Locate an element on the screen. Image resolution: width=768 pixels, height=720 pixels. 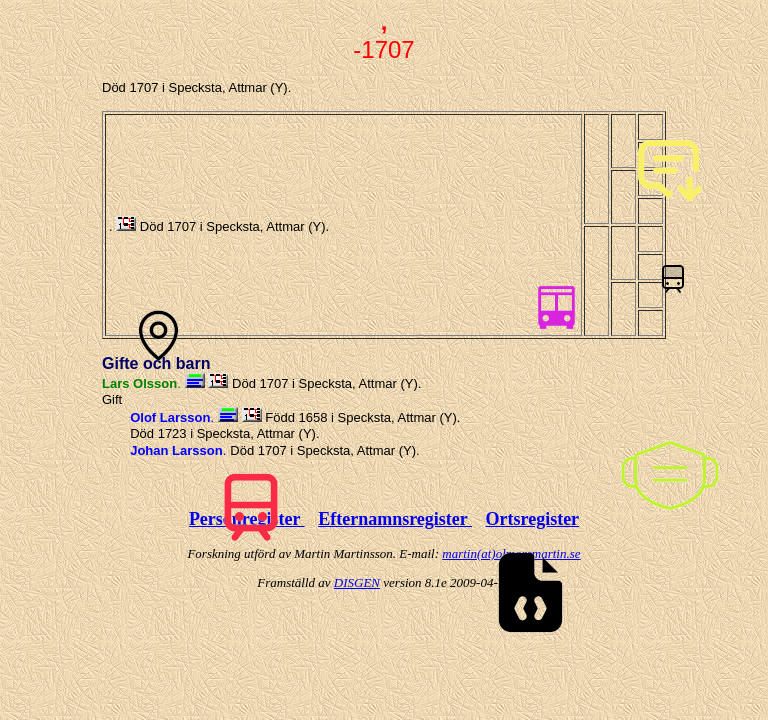
view or set a location on the map is located at coordinates (158, 335).